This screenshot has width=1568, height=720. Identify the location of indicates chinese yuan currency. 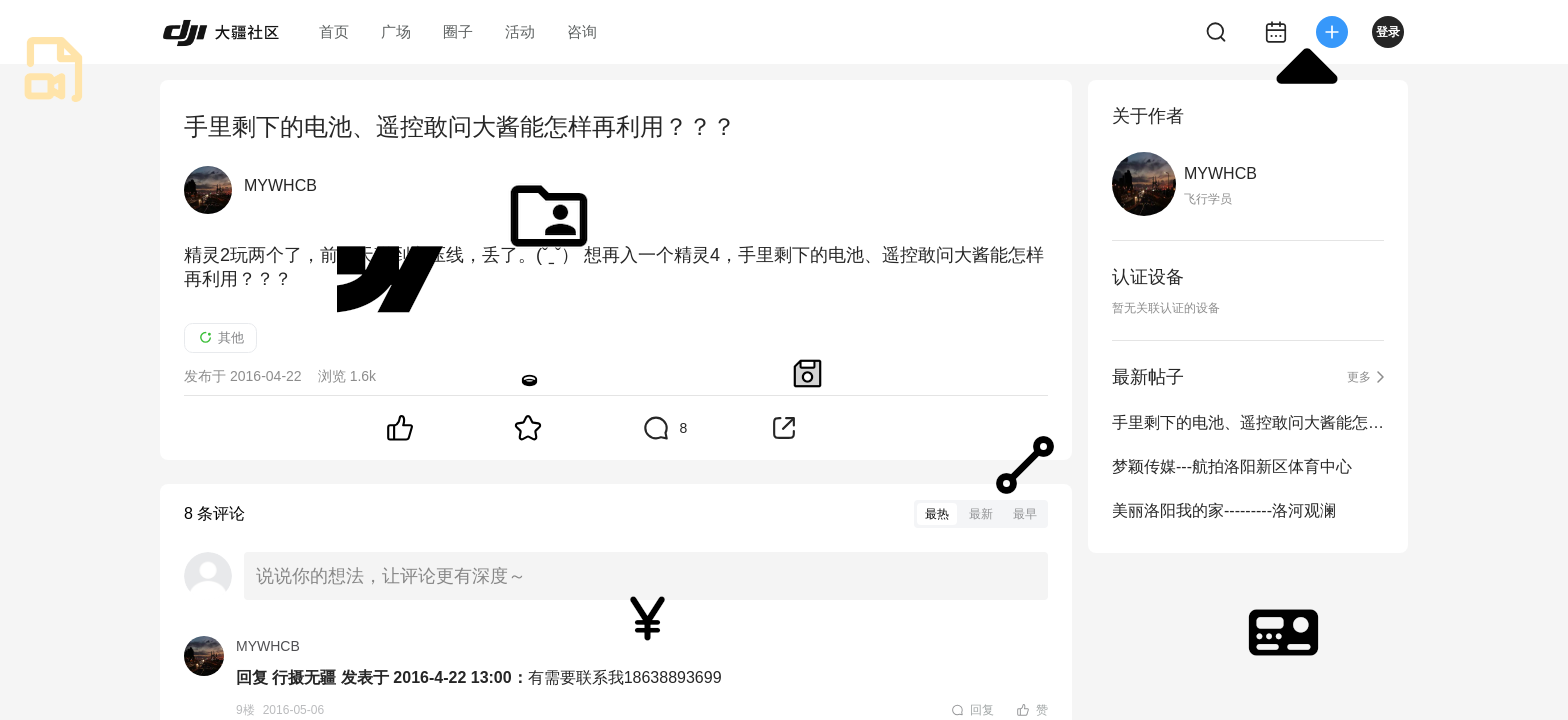
(647, 618).